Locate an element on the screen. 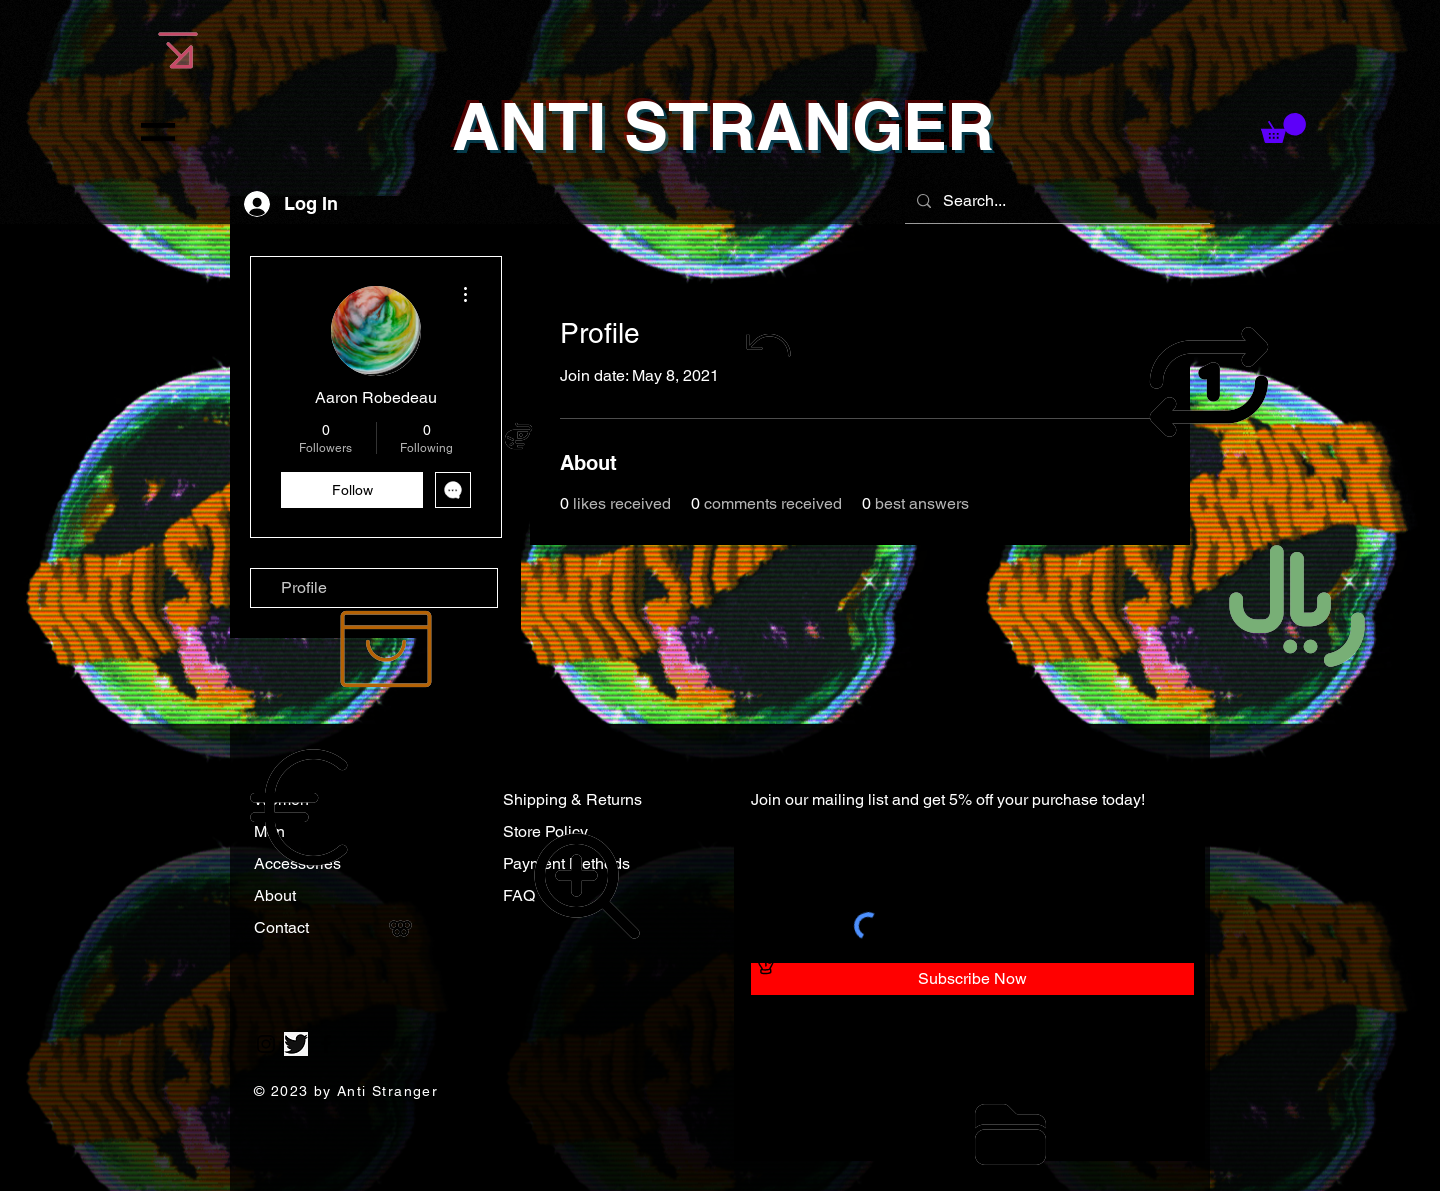 Image resolution: width=1440 pixels, height=1191 pixels. indicates price or amount in Iranian rial currency is located at coordinates (1297, 606).